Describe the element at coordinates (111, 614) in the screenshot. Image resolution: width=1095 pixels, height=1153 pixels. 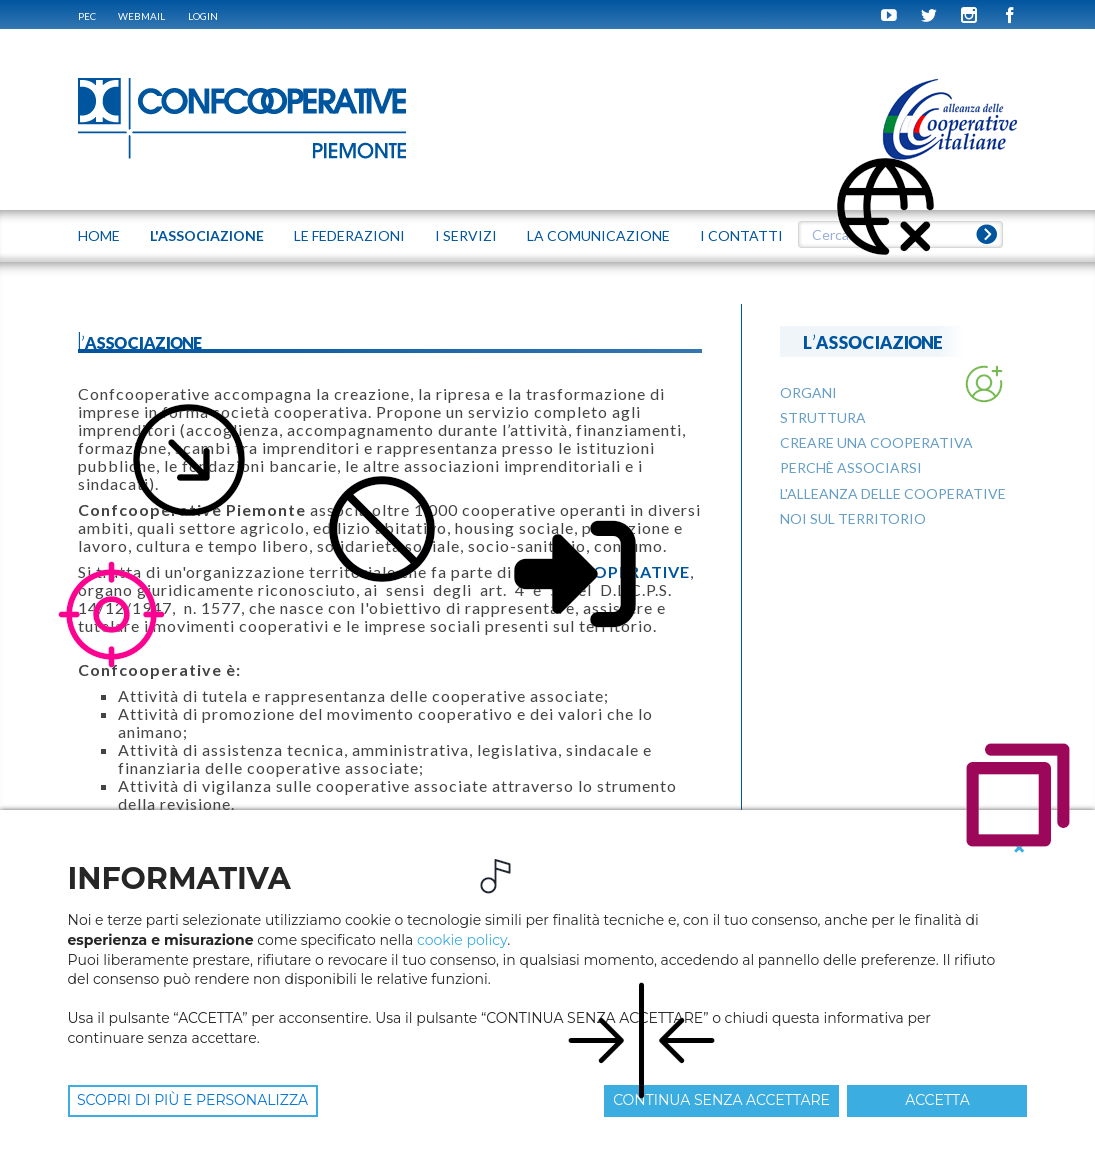
I see `center map on current location` at that location.